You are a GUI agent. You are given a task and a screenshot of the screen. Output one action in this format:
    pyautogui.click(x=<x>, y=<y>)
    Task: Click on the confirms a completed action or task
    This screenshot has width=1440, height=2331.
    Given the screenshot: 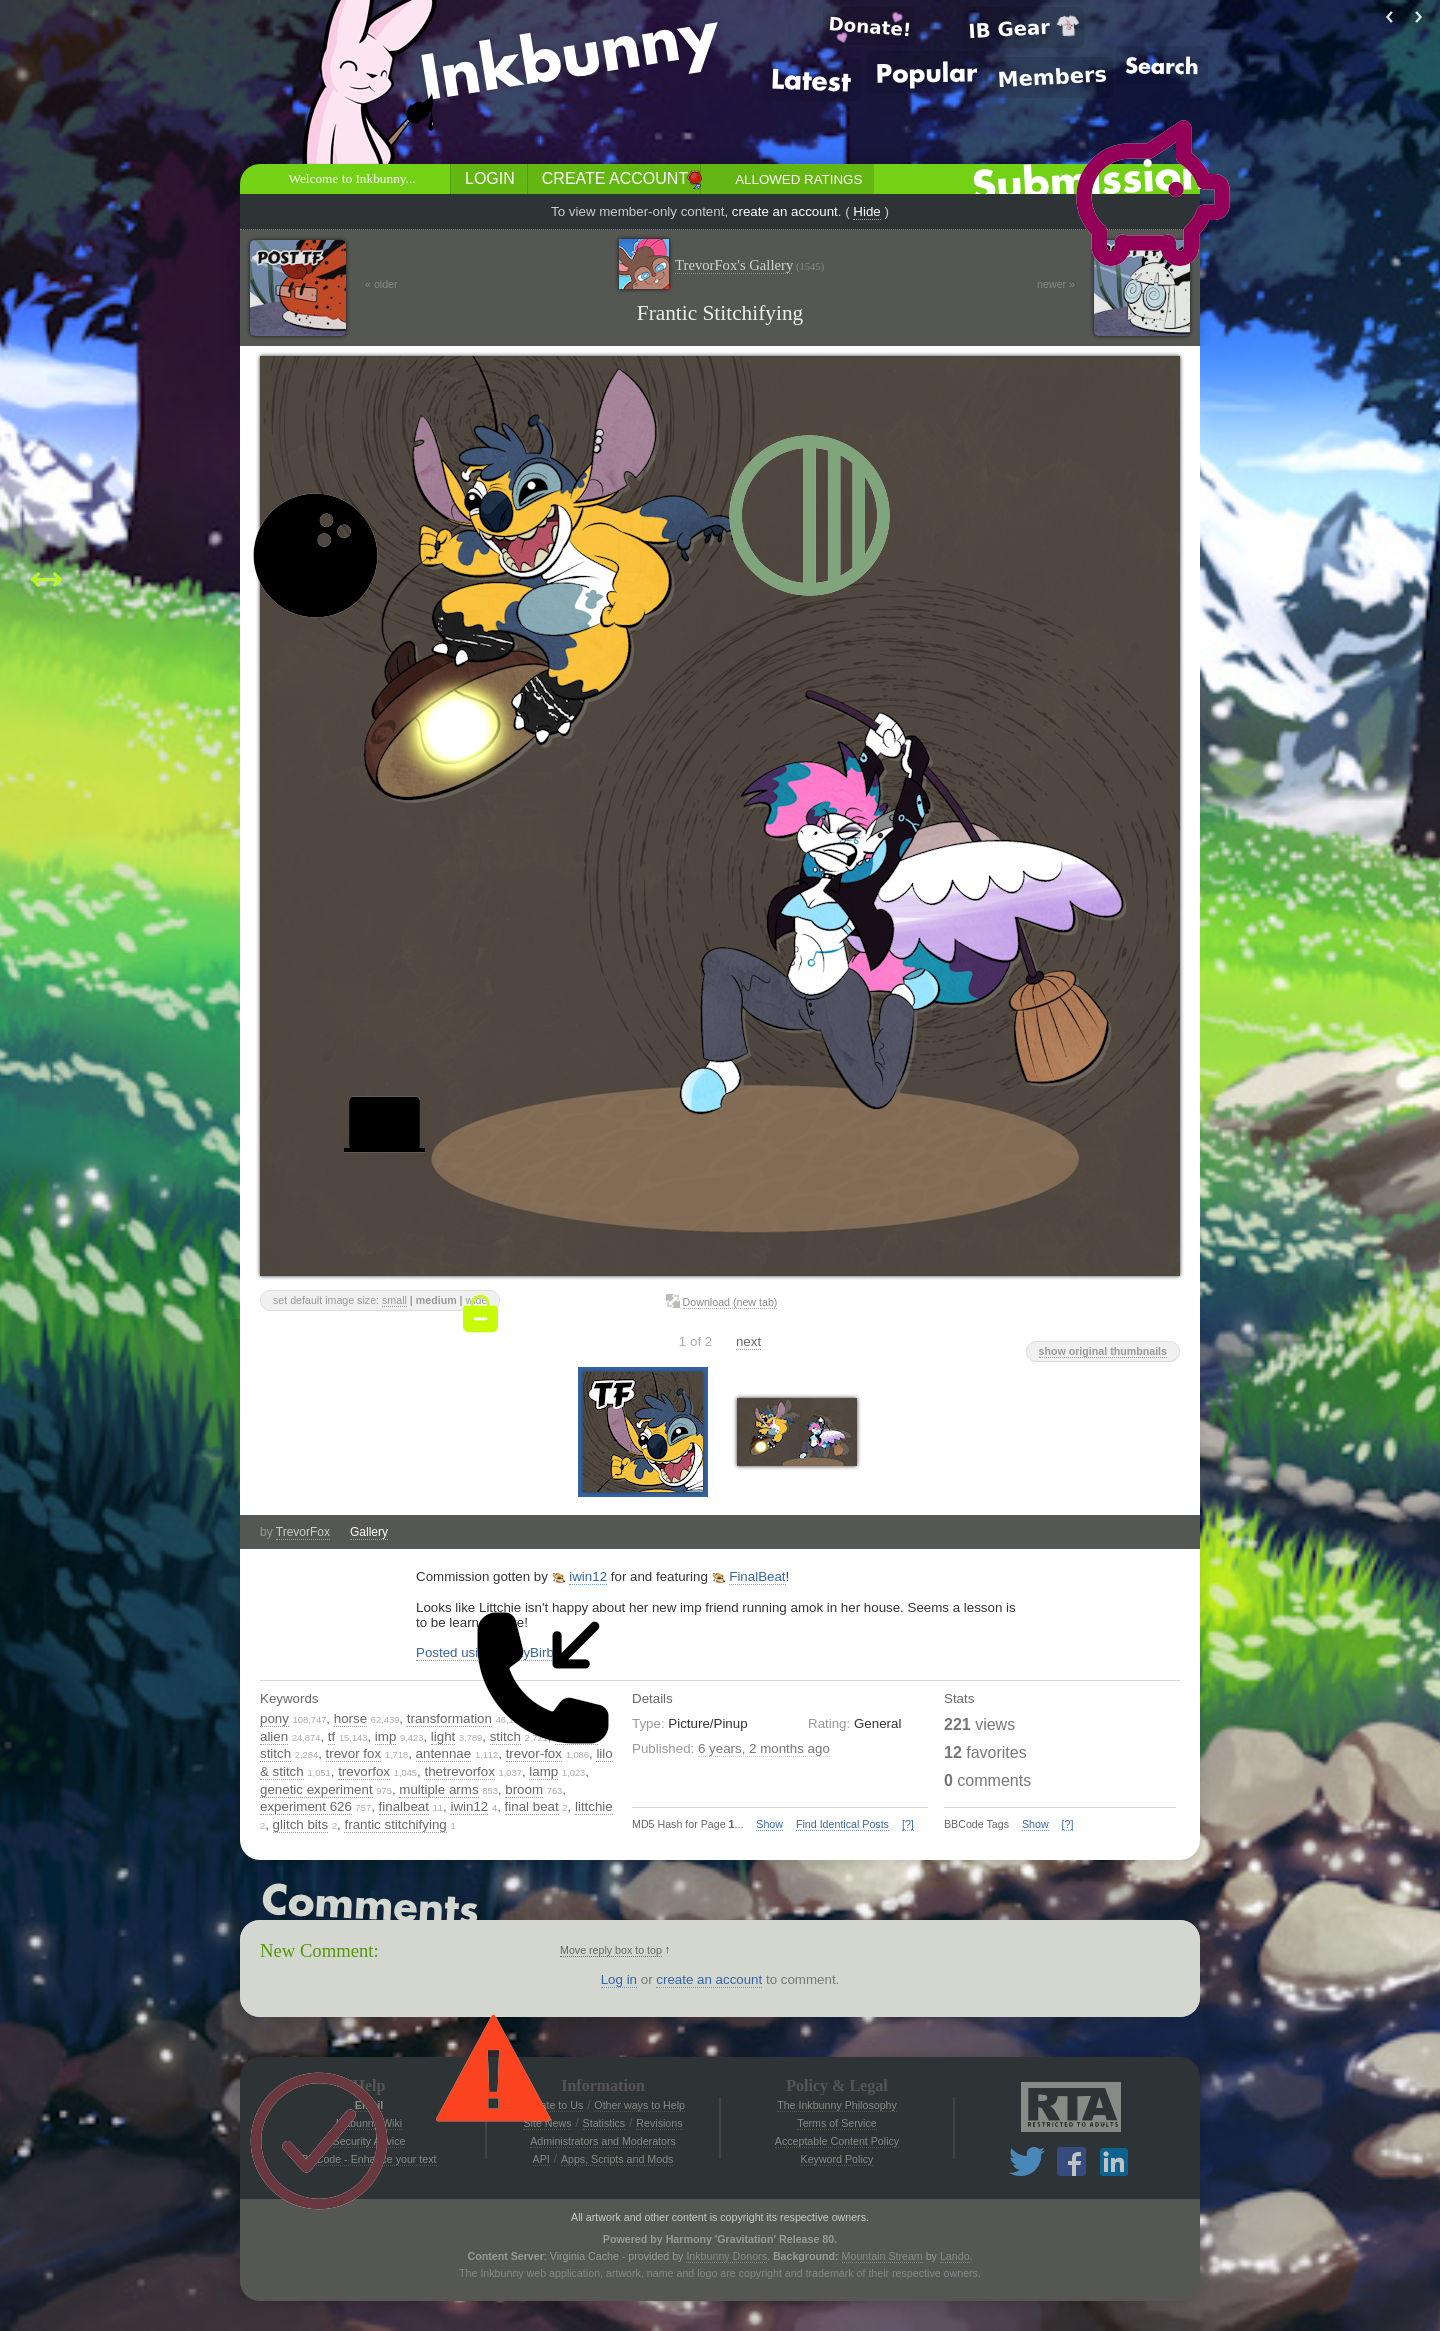 What is the action you would take?
    pyautogui.click(x=319, y=2141)
    